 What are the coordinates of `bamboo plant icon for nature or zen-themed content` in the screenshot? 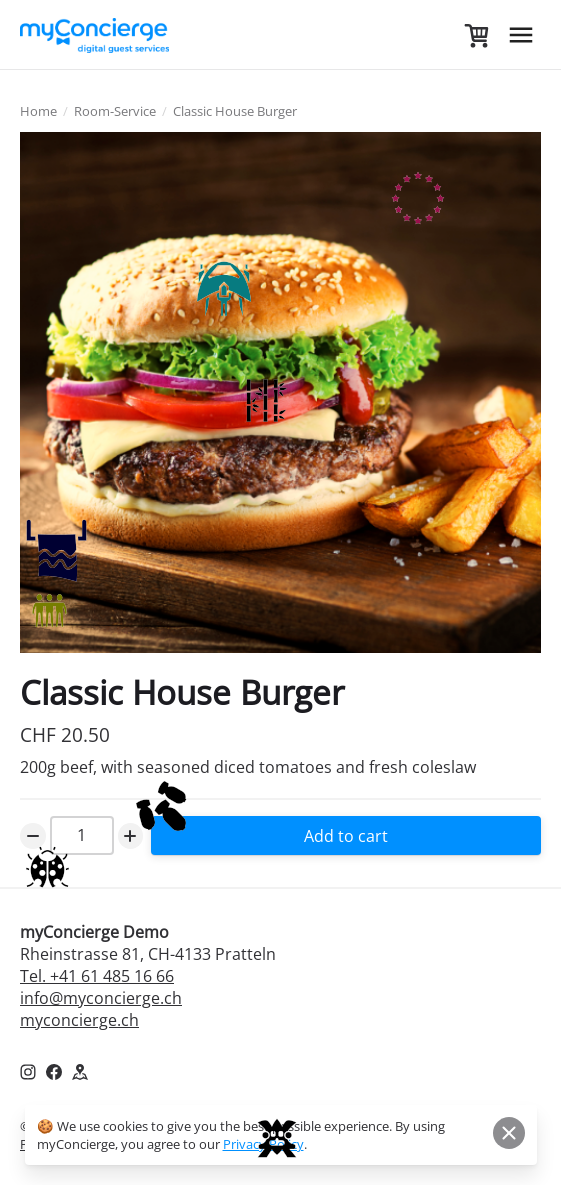 It's located at (265, 400).